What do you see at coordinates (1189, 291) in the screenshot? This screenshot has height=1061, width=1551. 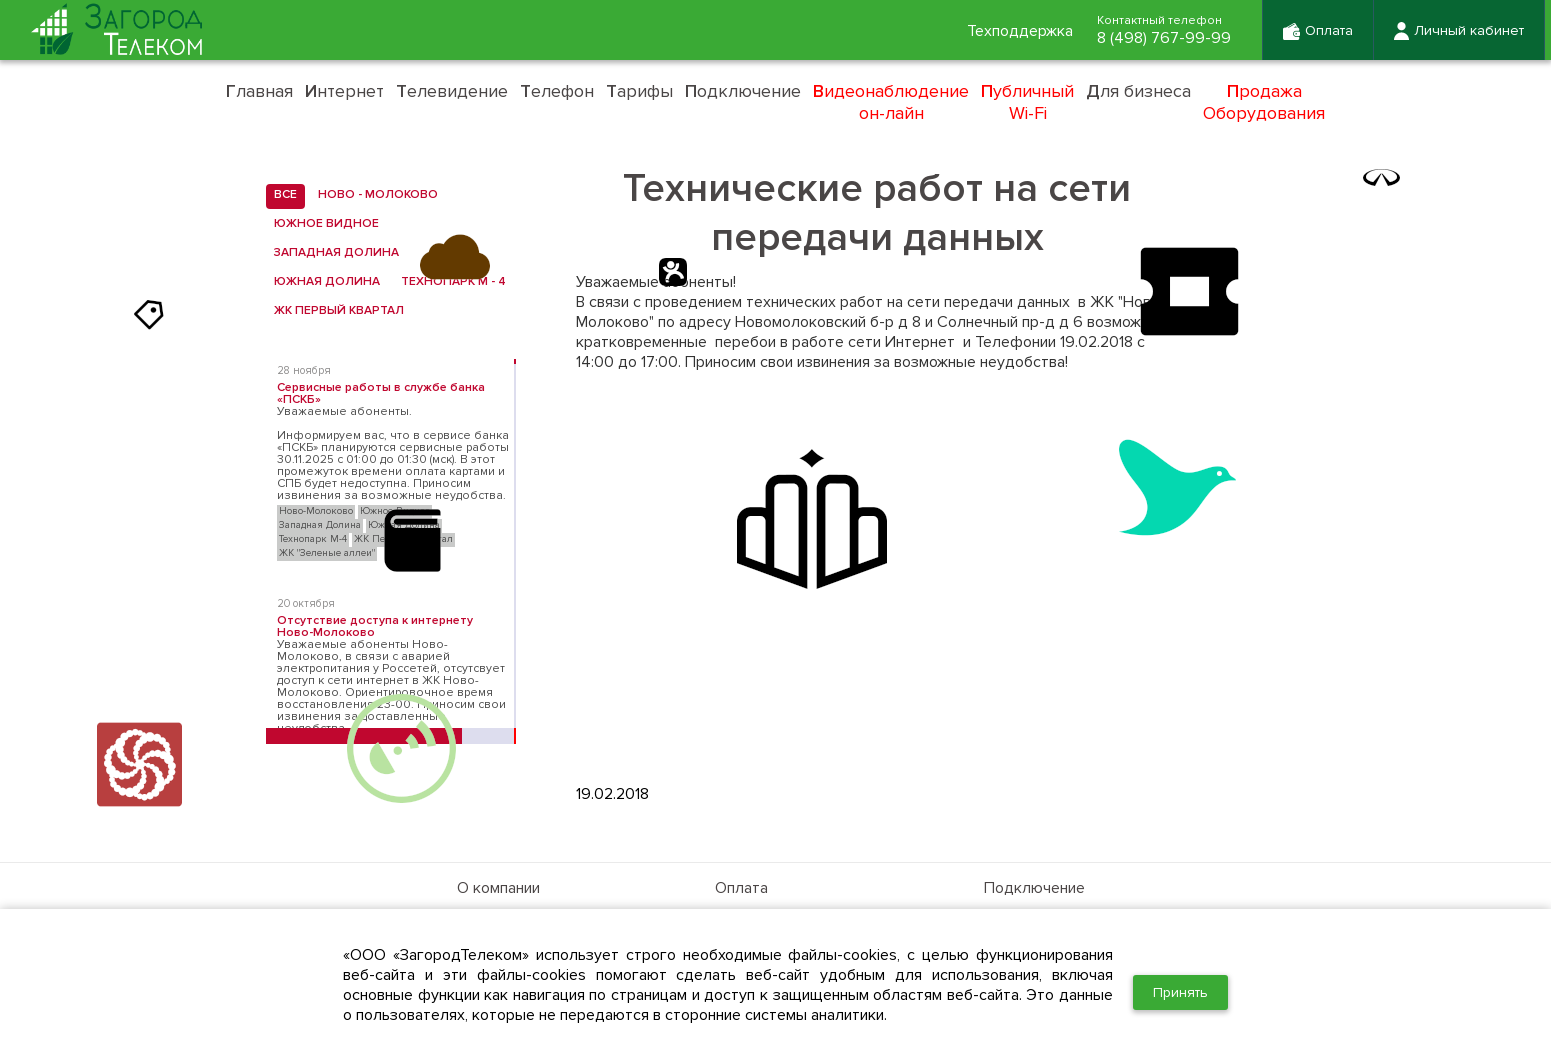 I see `view your tickets or passes` at bounding box center [1189, 291].